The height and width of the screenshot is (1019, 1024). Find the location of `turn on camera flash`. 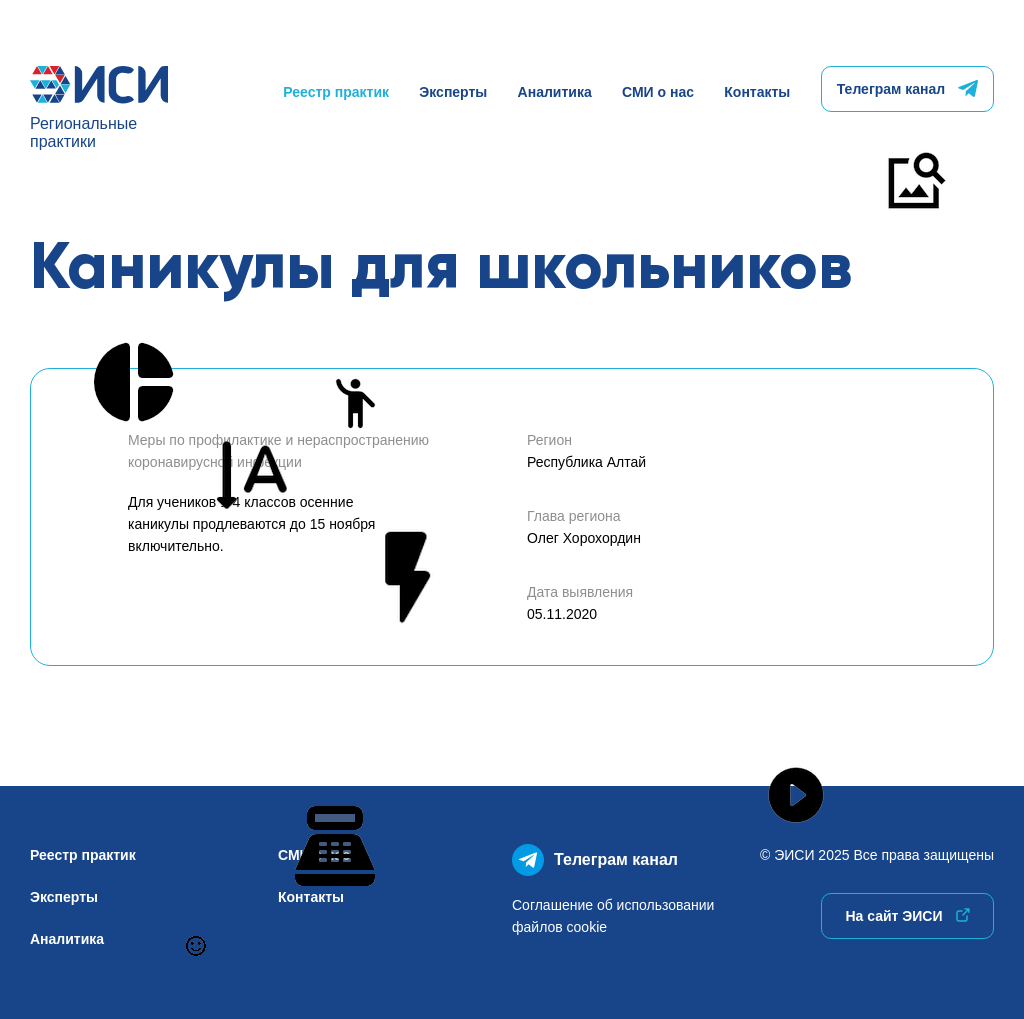

turn on camera flash is located at coordinates (409, 580).